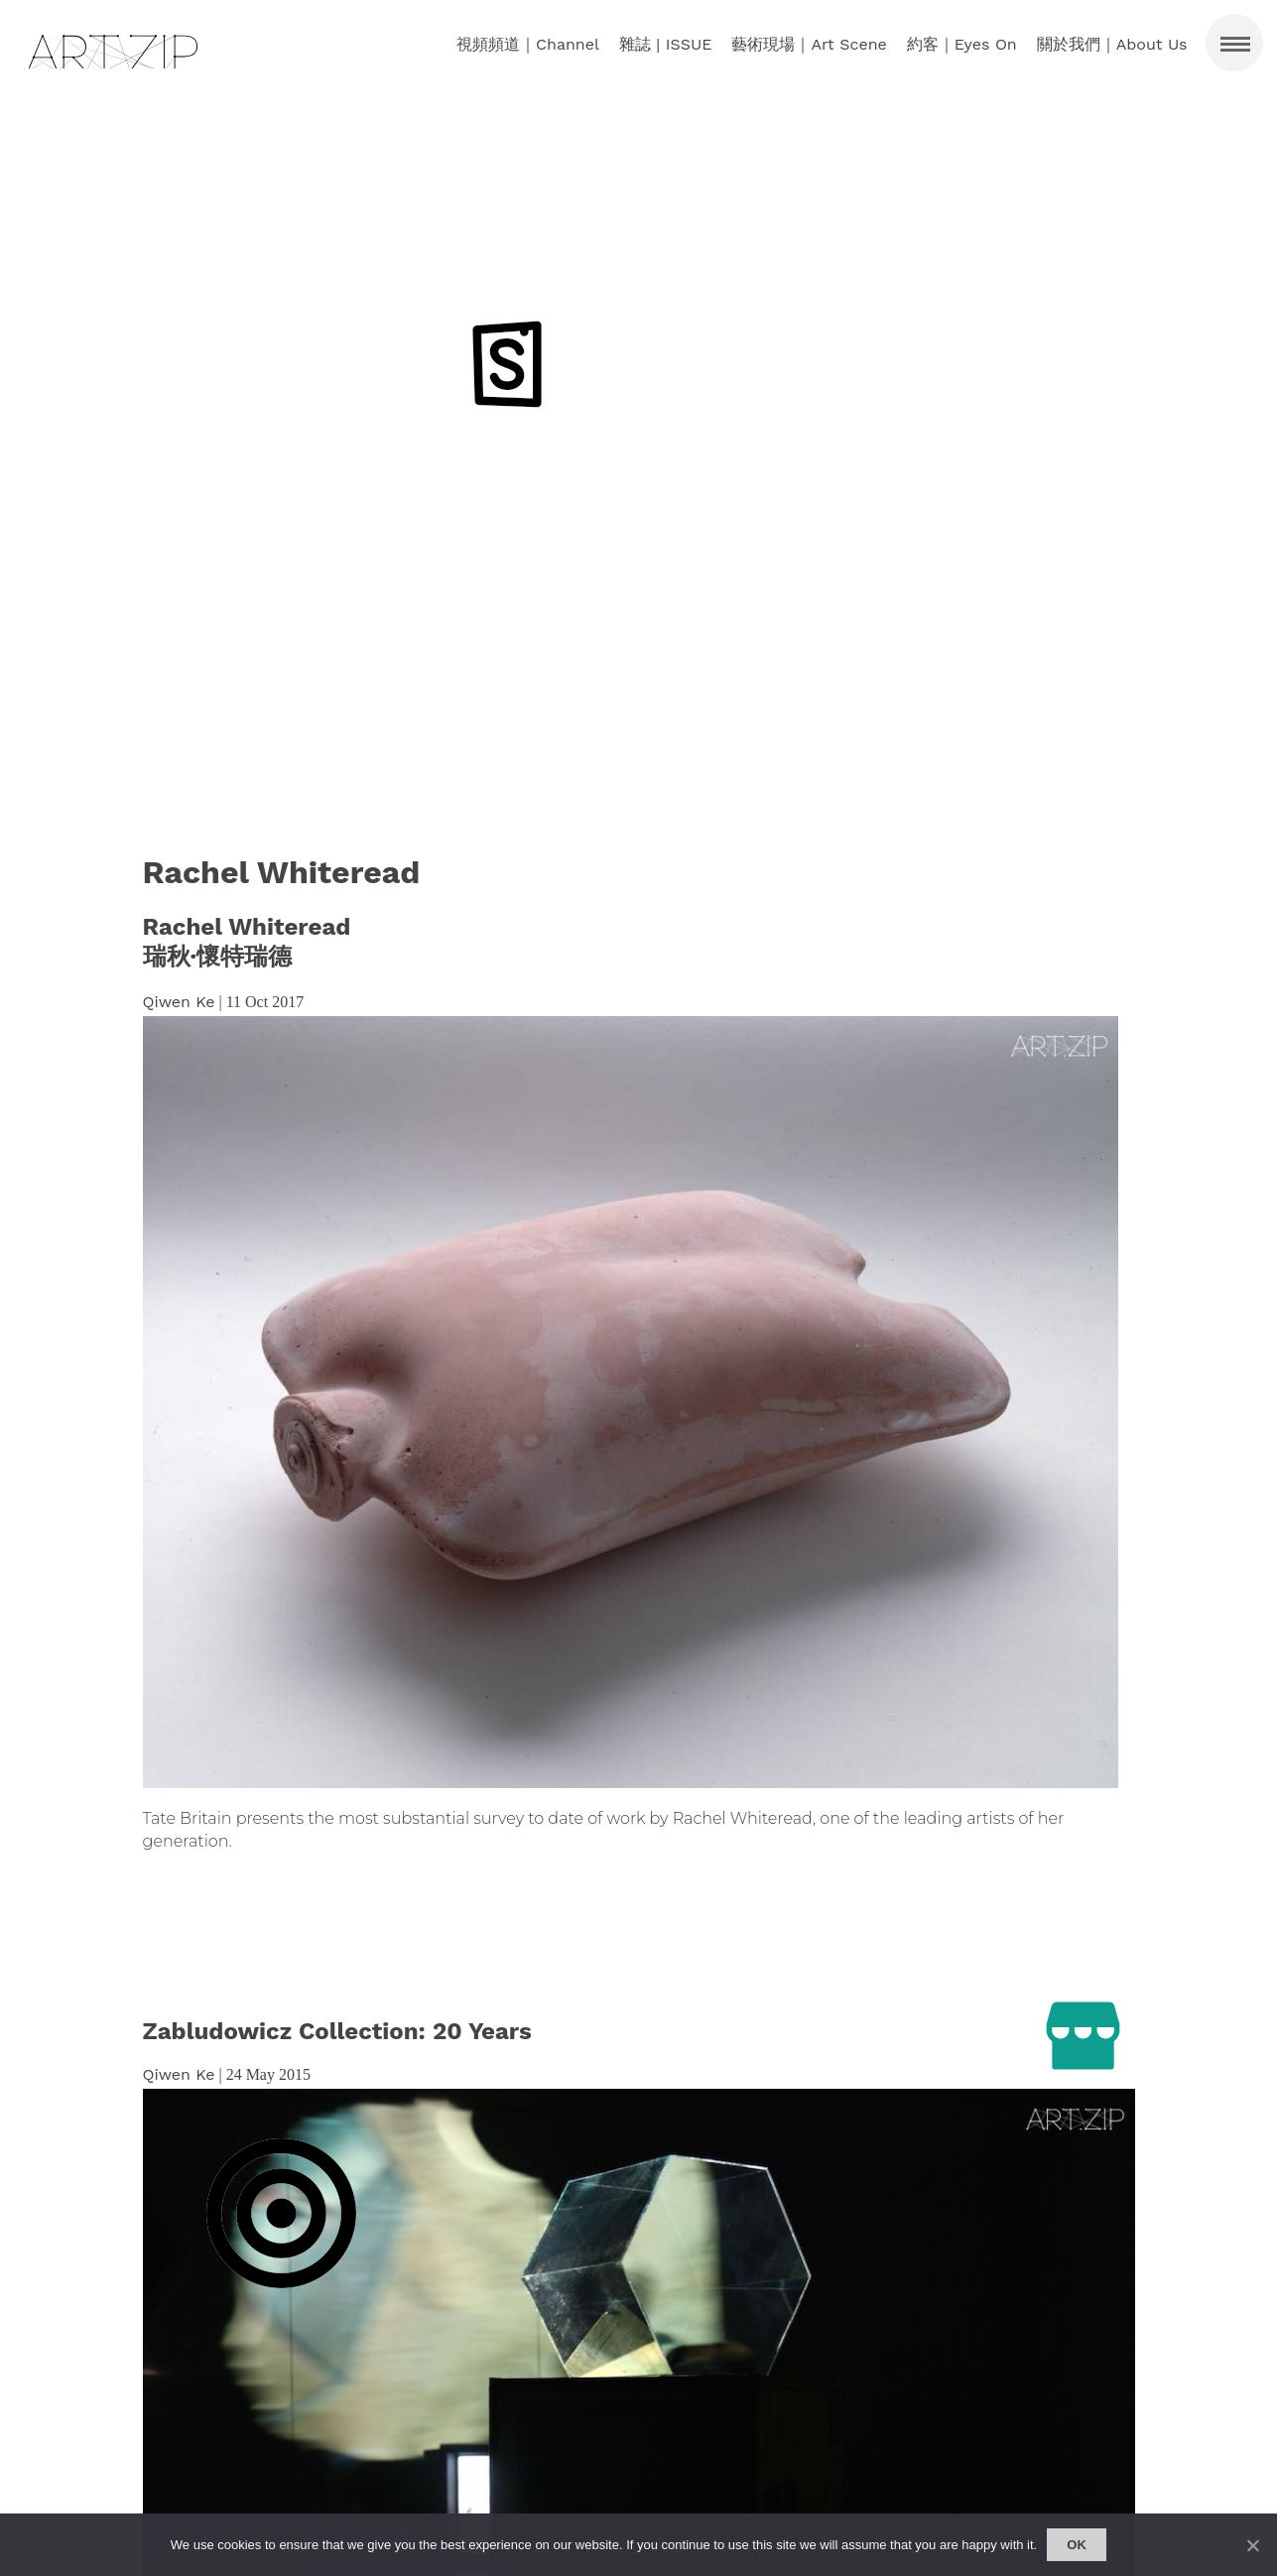 This screenshot has width=1277, height=2576. What do you see at coordinates (281, 2213) in the screenshot?
I see `set a goal or target` at bounding box center [281, 2213].